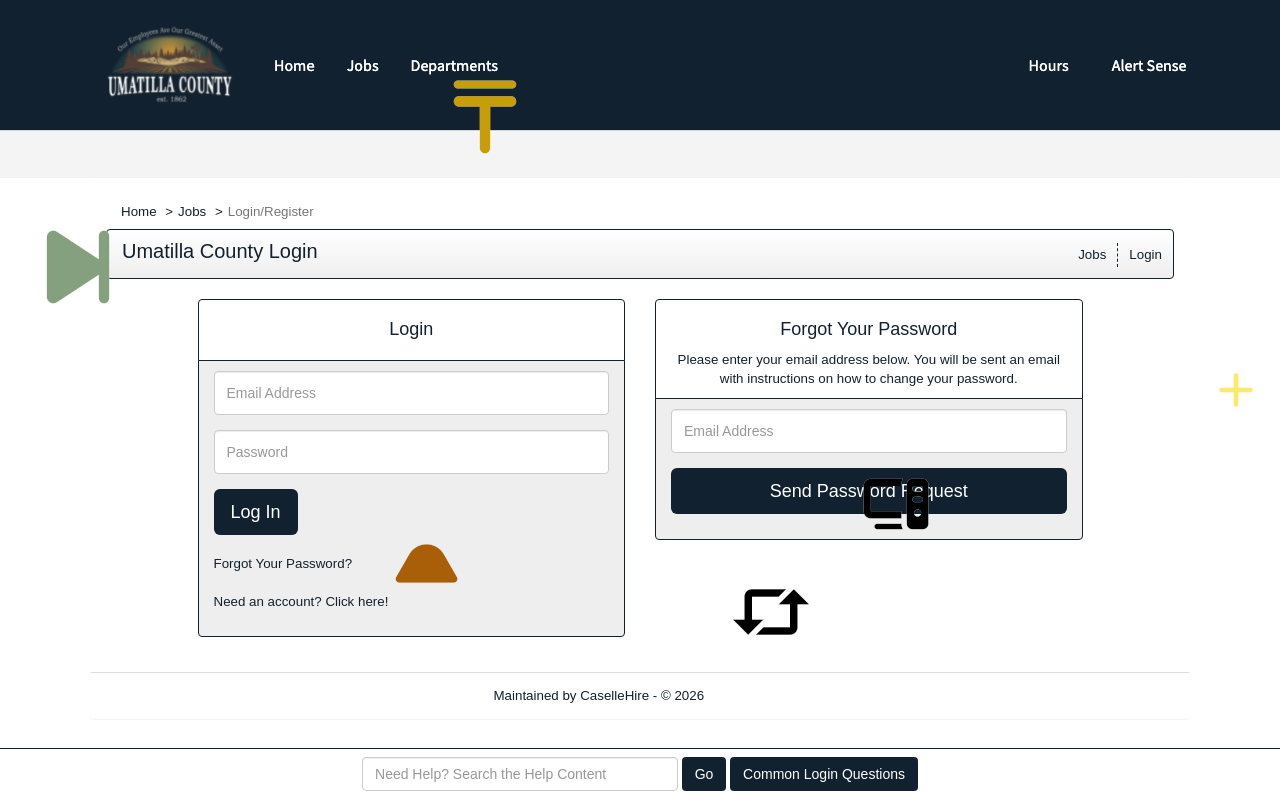  I want to click on indicates kazakhstani tenge currency, so click(485, 117).